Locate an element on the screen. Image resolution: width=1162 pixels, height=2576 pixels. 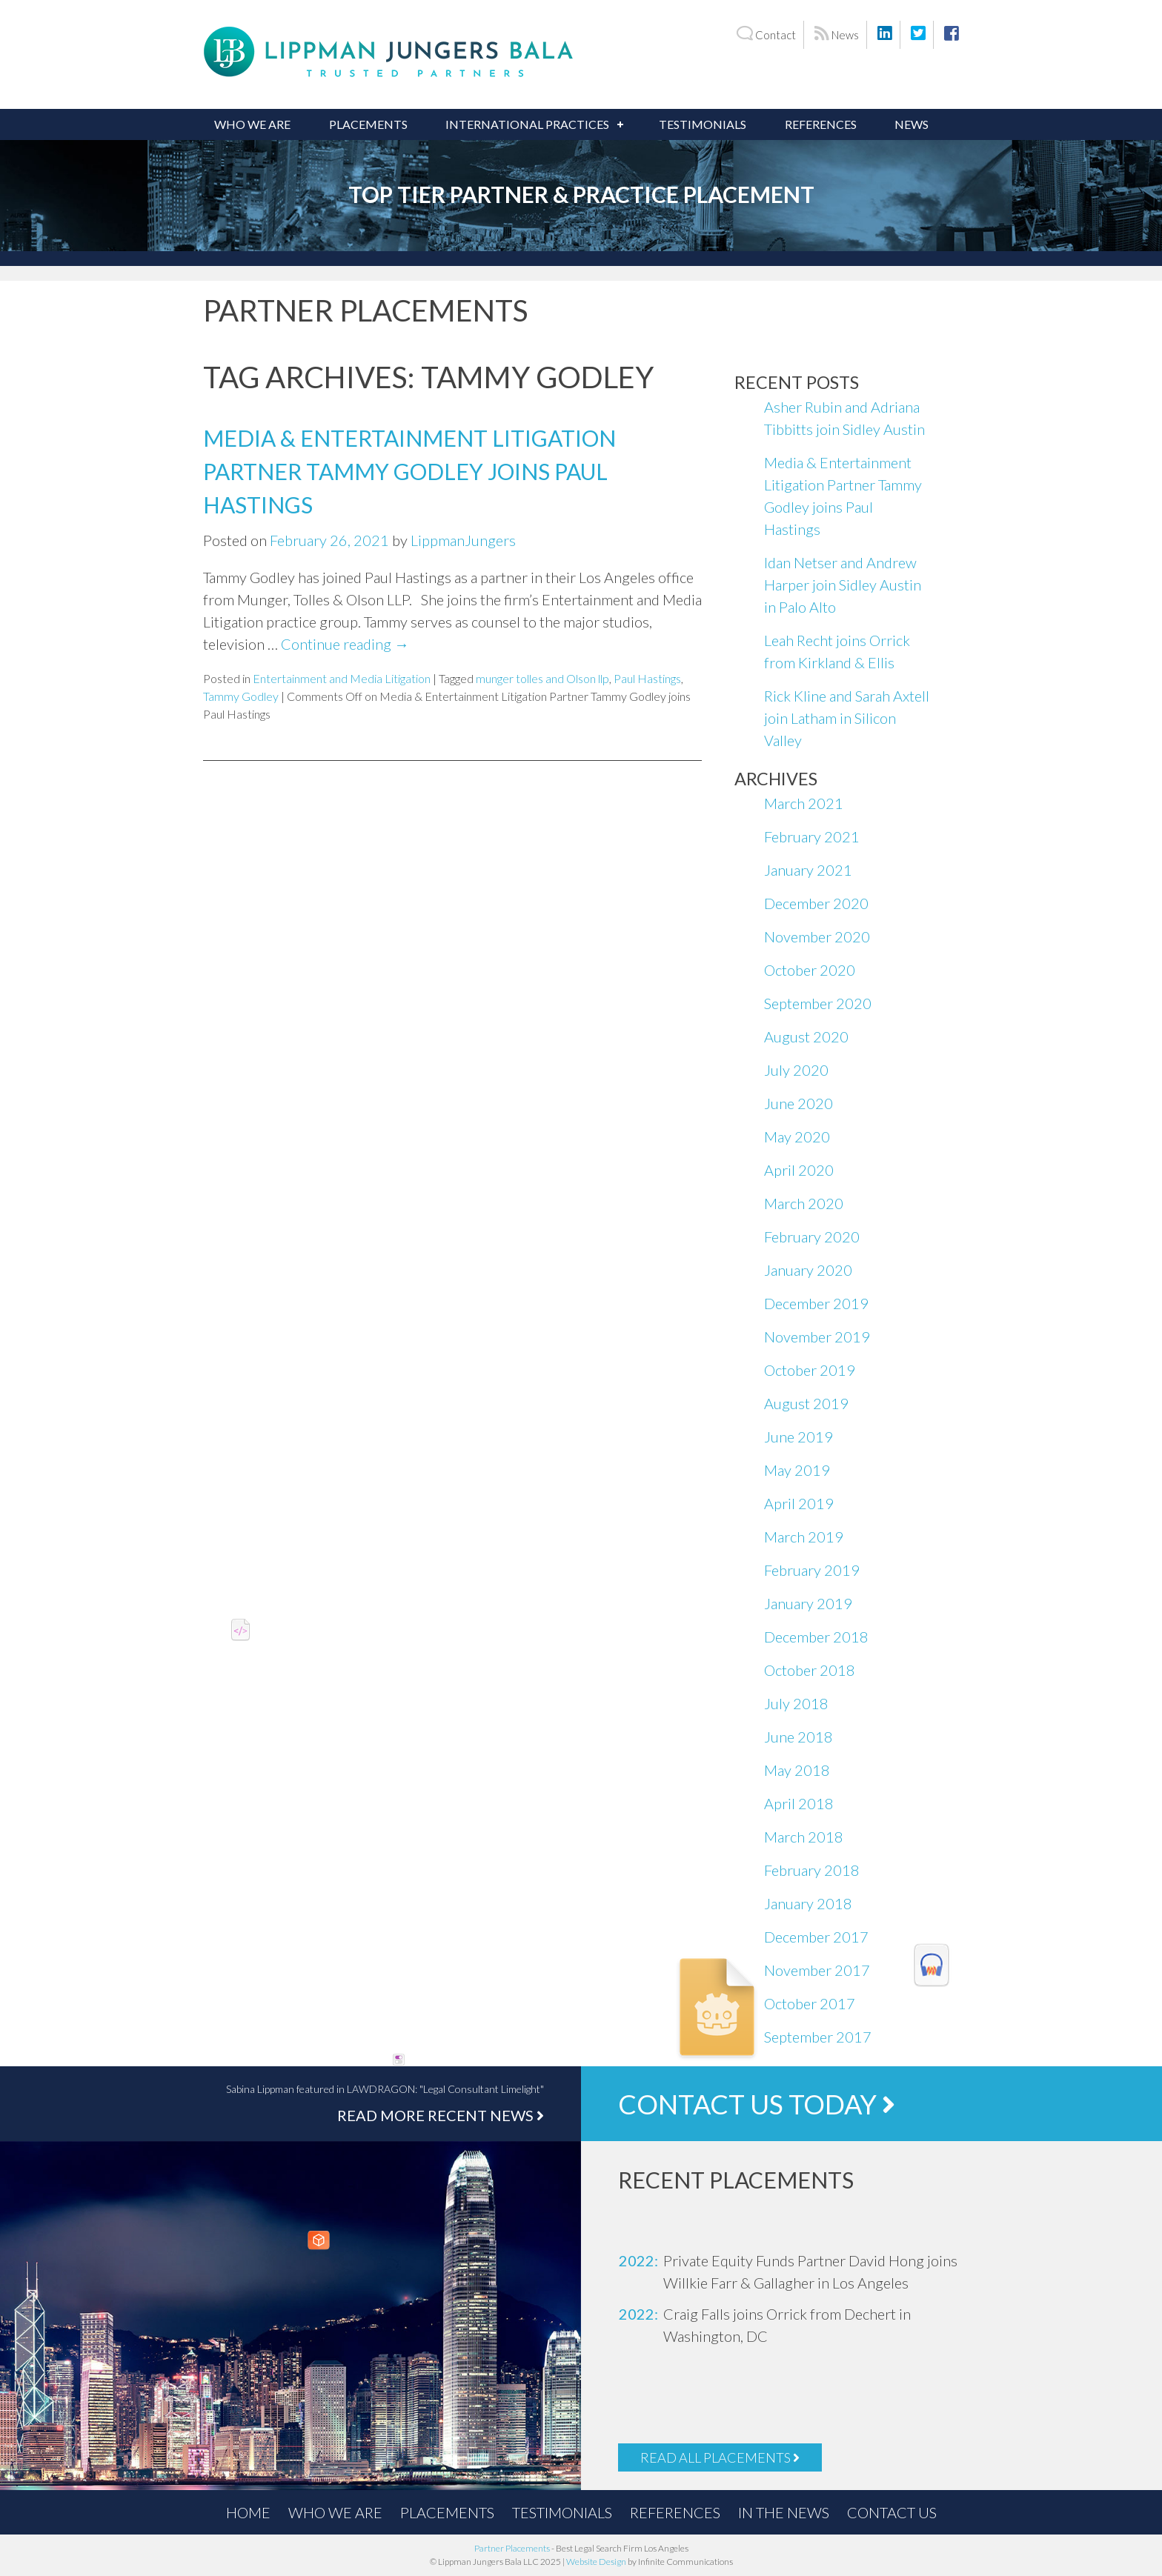
an xml file type indicator is located at coordinates (240, 1629).